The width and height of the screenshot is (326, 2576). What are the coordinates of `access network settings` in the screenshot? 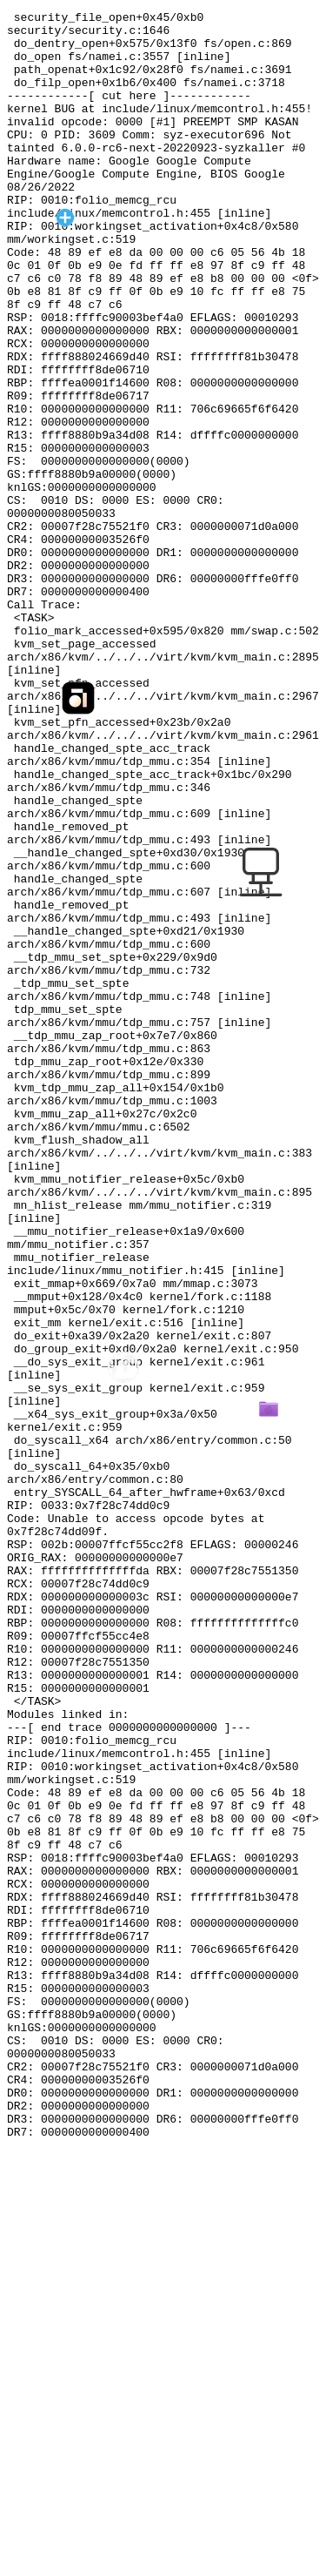 It's located at (261, 872).